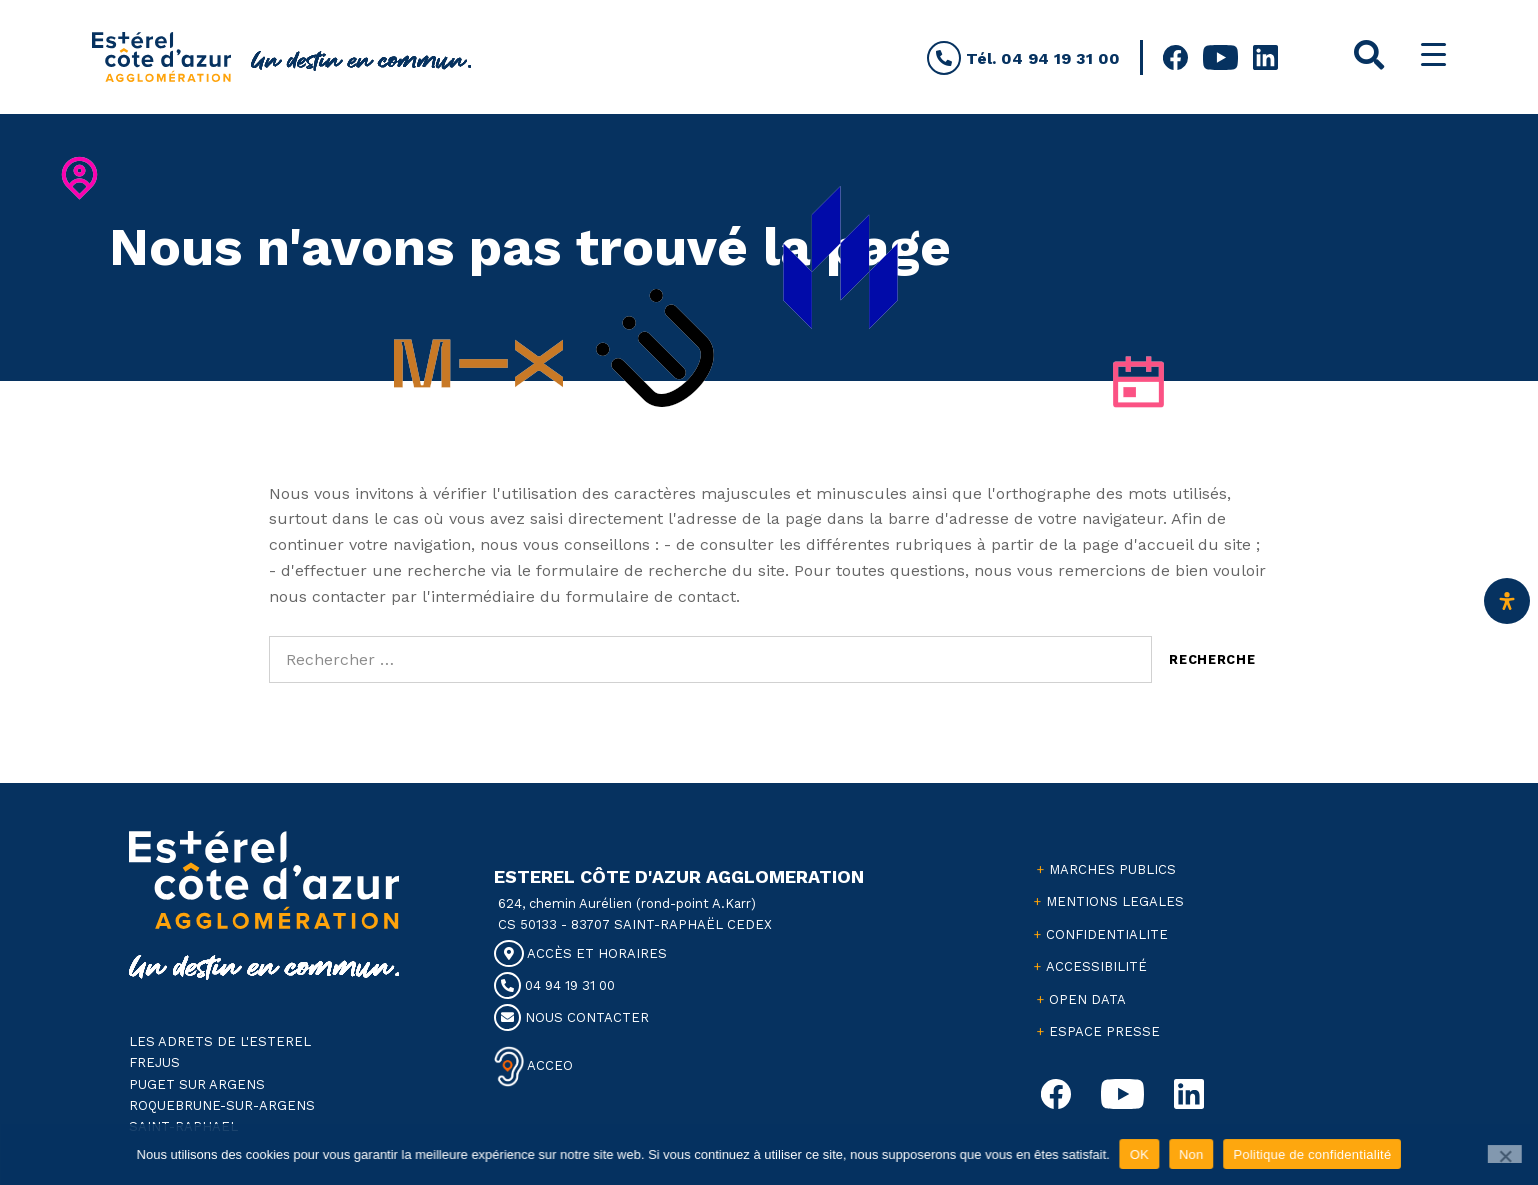 Image resolution: width=1538 pixels, height=1185 pixels. What do you see at coordinates (478, 363) in the screenshot?
I see `open mixcloud app` at bounding box center [478, 363].